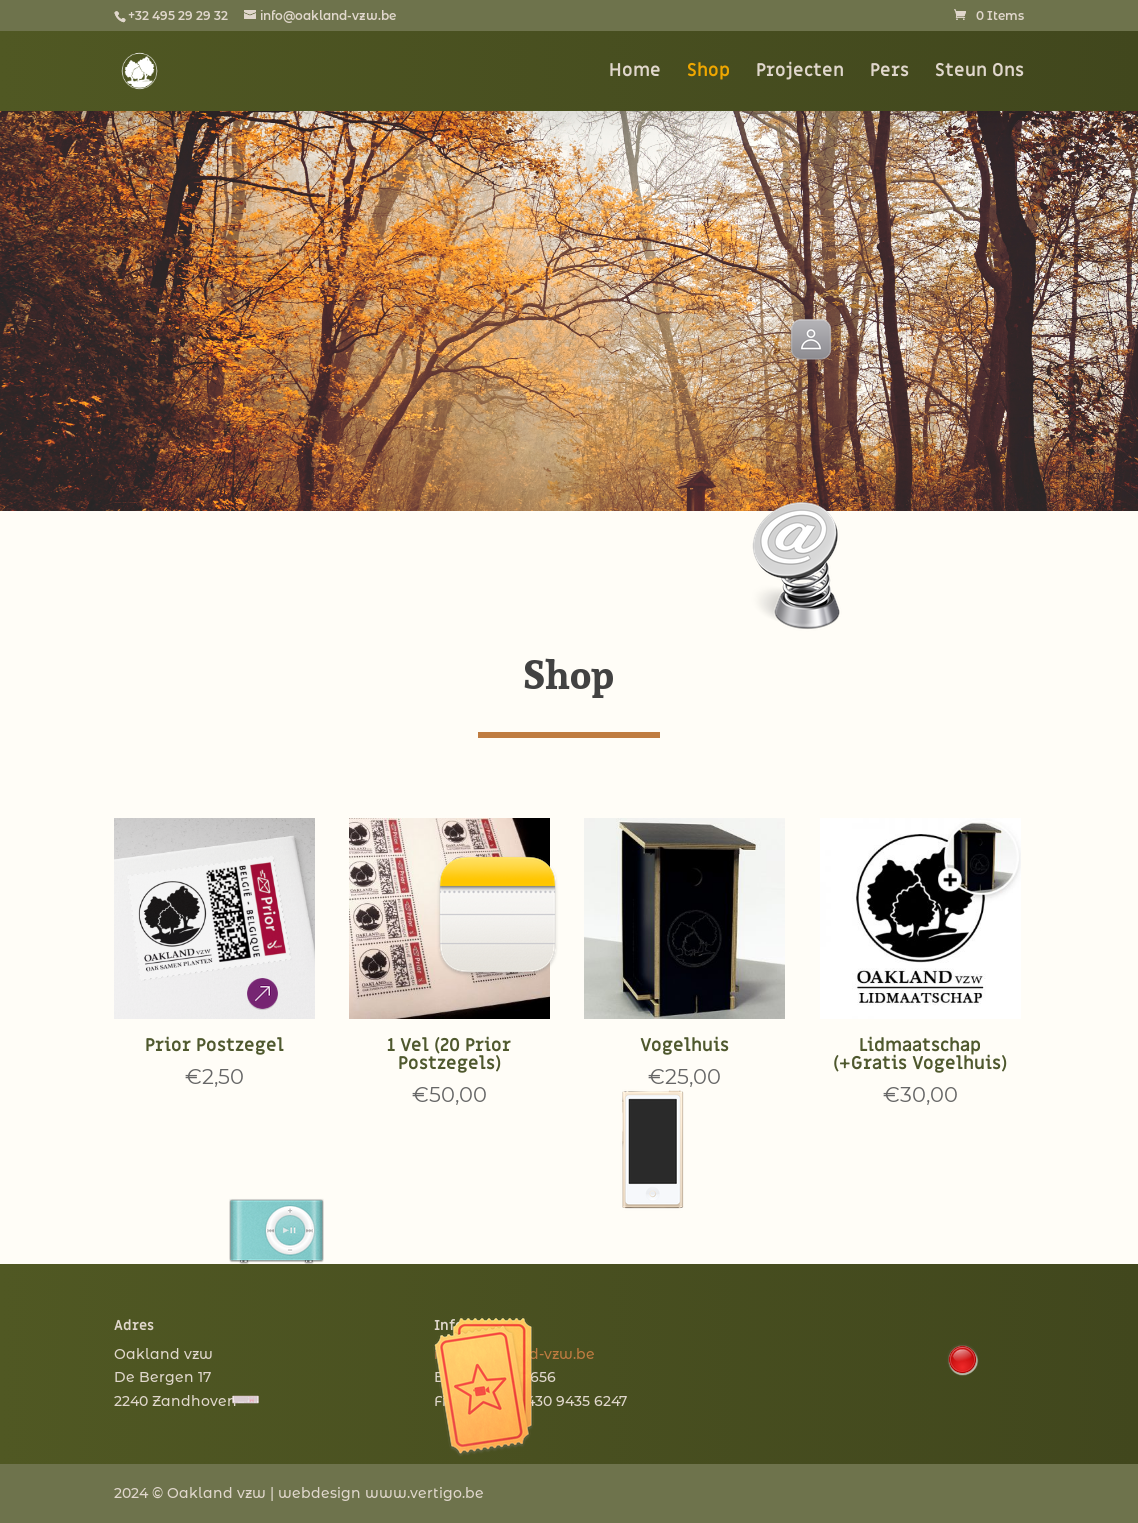 Image resolution: width=1138 pixels, height=1523 pixels. Describe the element at coordinates (245, 1399) in the screenshot. I see `connect a bluetooth keyboard` at that location.